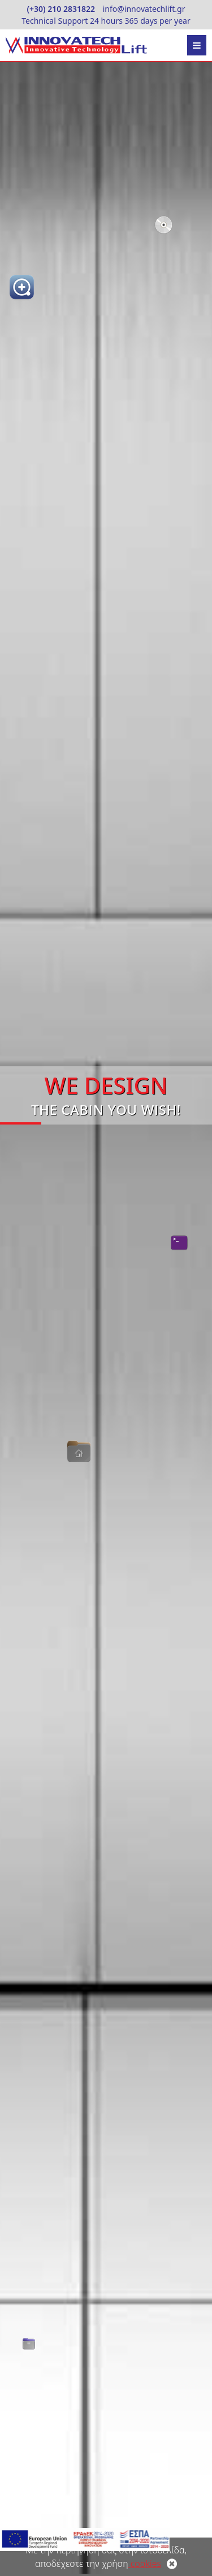 This screenshot has width=212, height=2576. Describe the element at coordinates (179, 1243) in the screenshot. I see `open terminal with root/administrator privileges` at that location.